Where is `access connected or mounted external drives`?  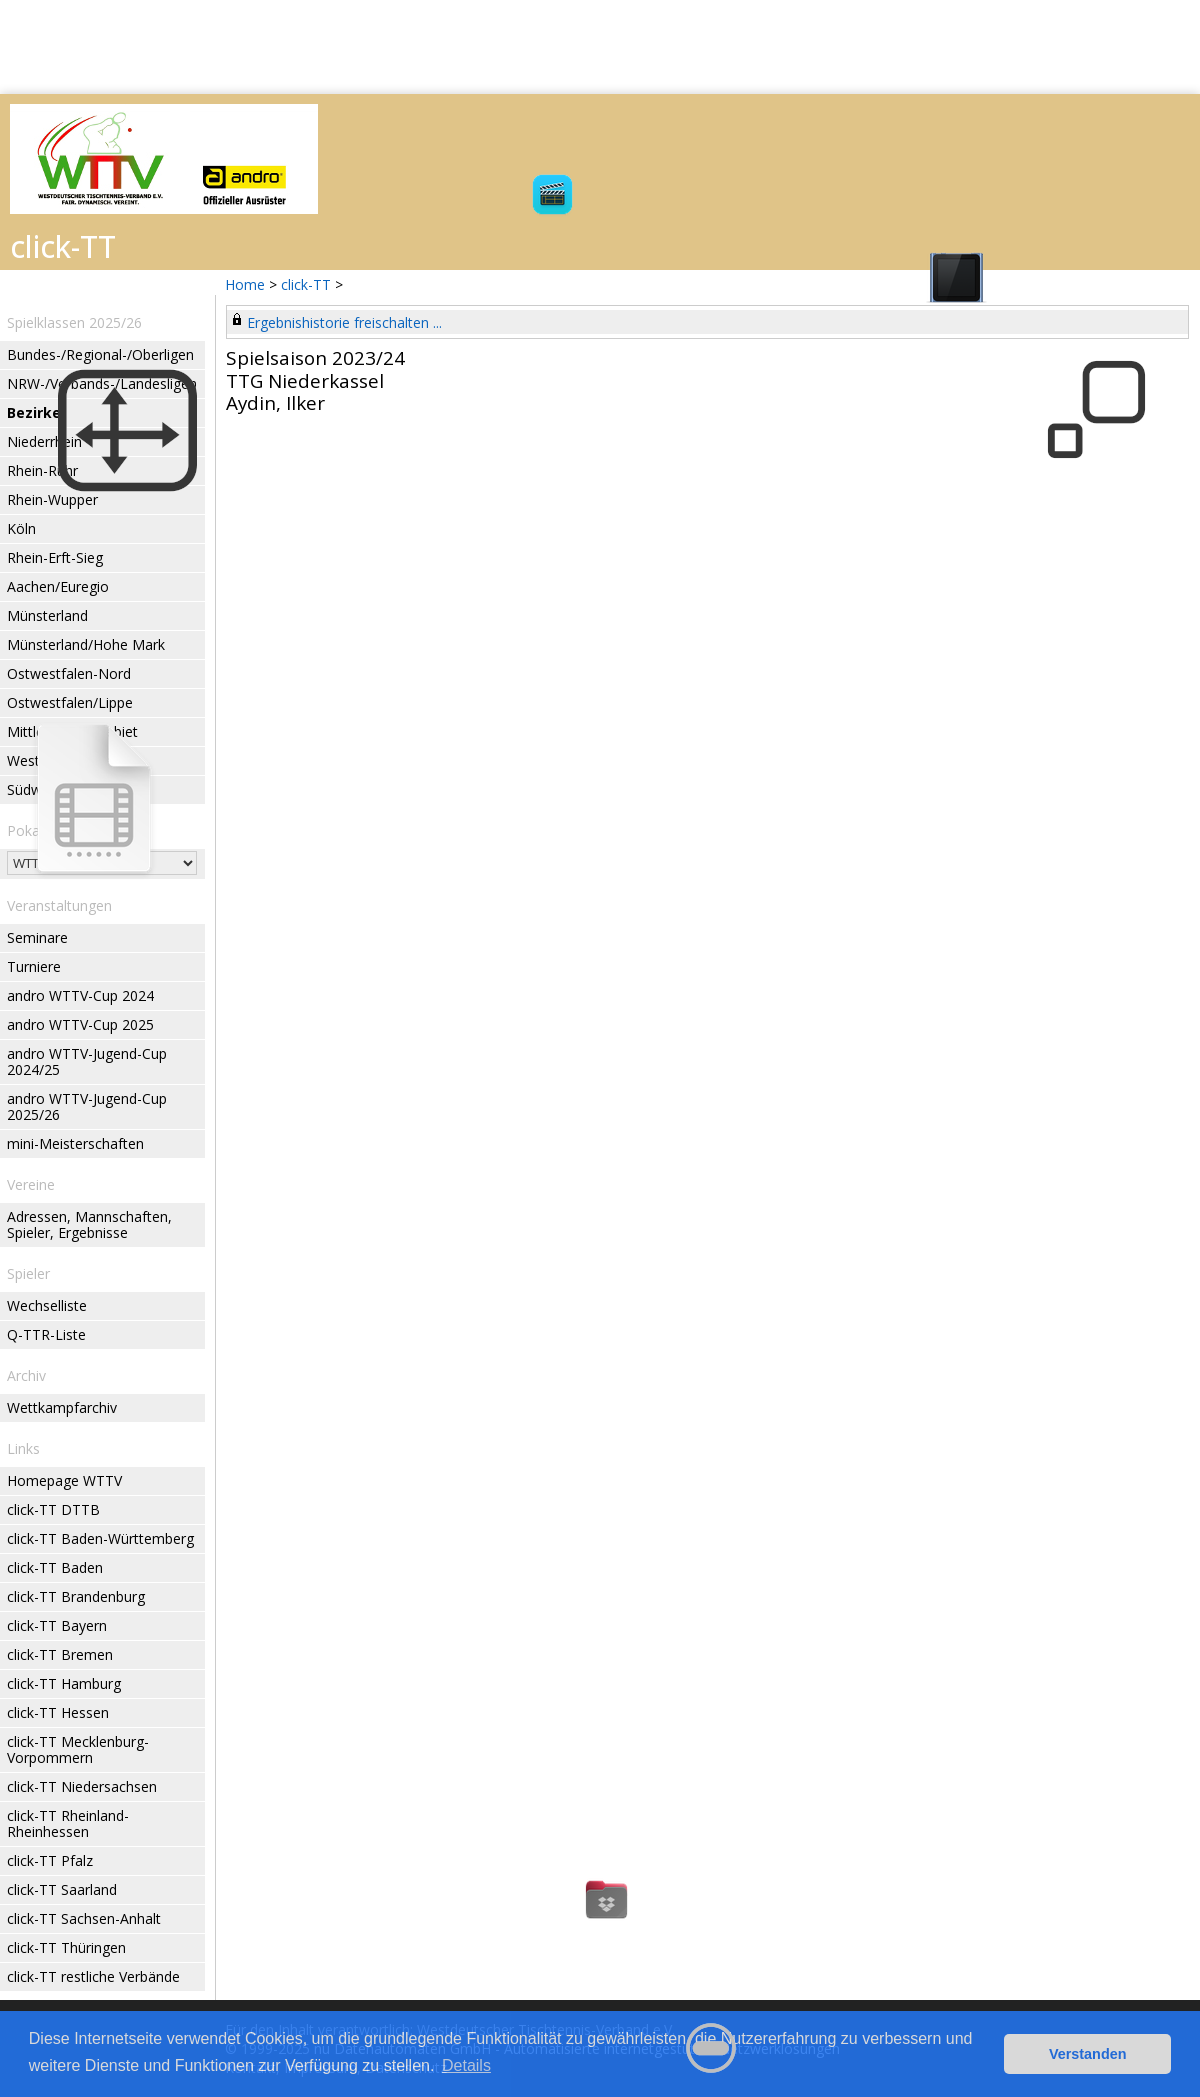
access connected or mounted external drives is located at coordinates (1096, 409).